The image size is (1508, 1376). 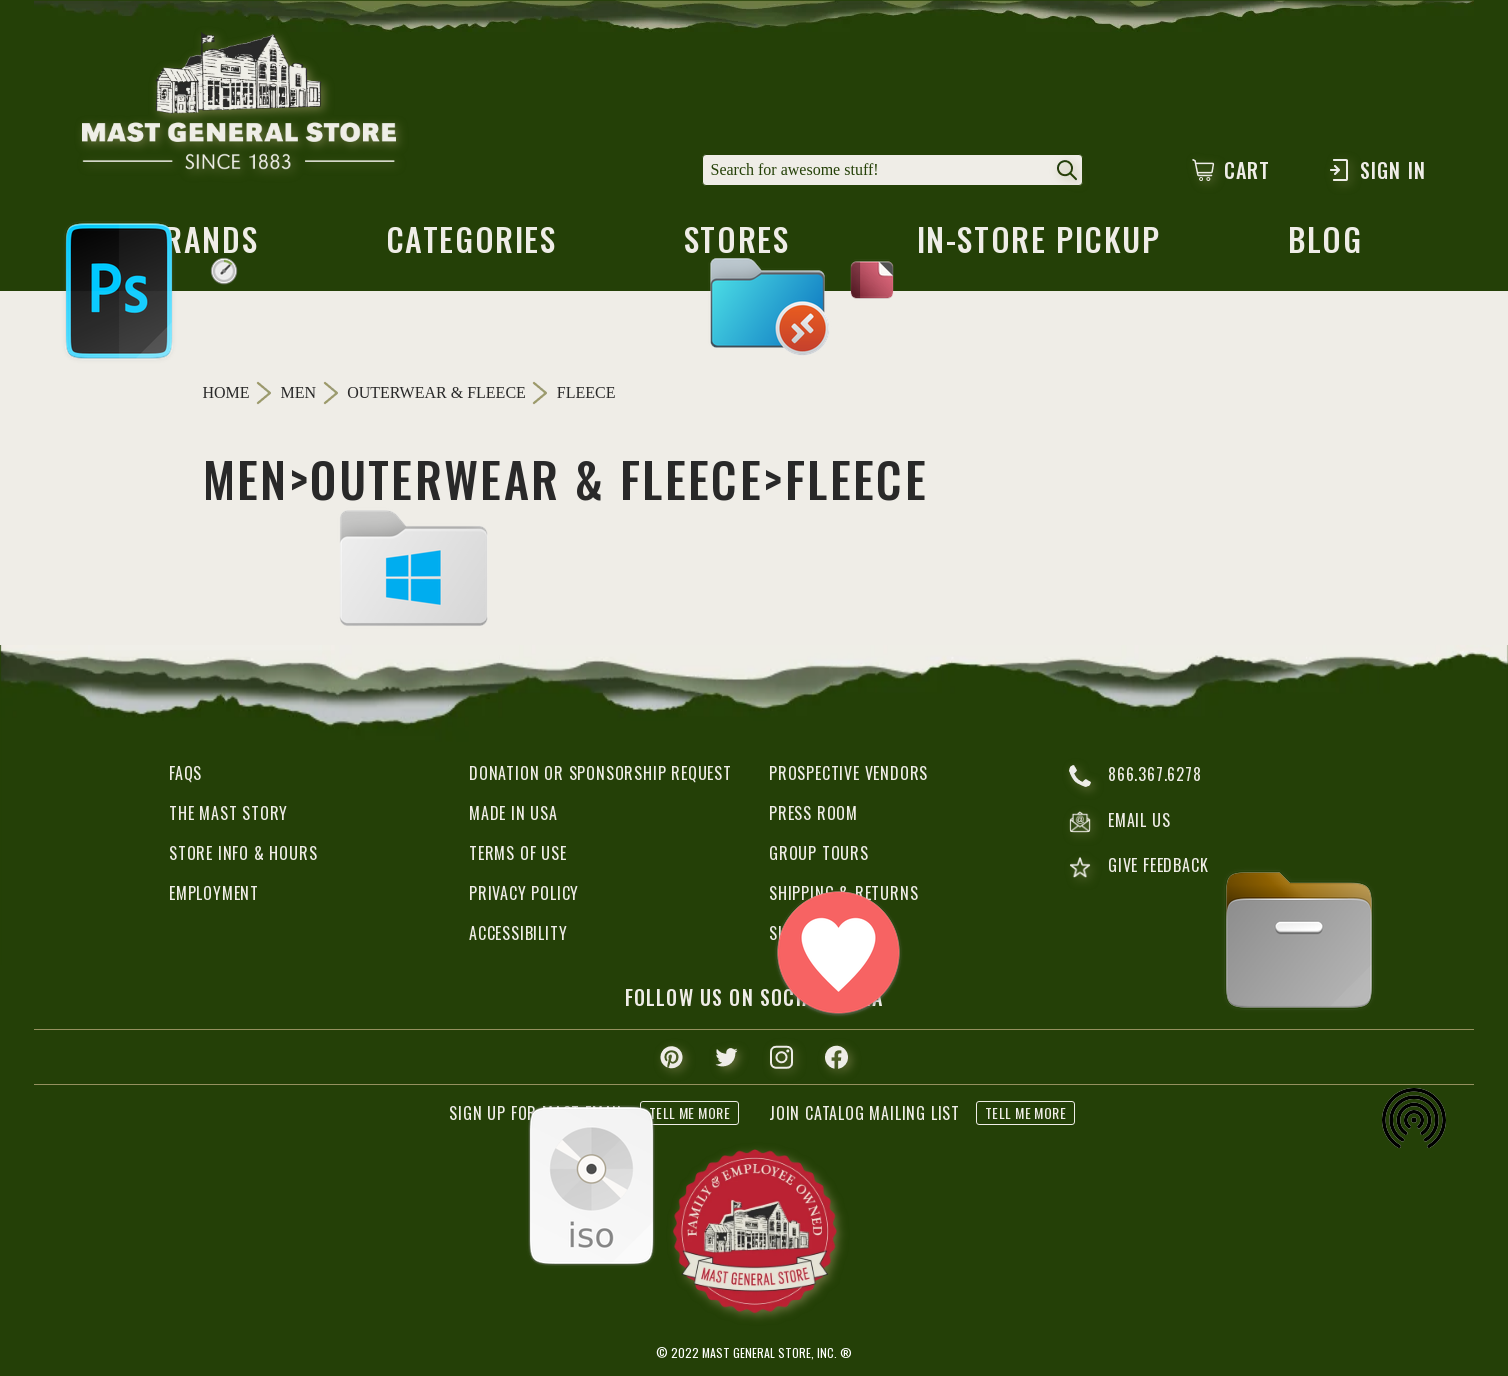 What do you see at coordinates (1299, 940) in the screenshot?
I see `open the file manager` at bounding box center [1299, 940].